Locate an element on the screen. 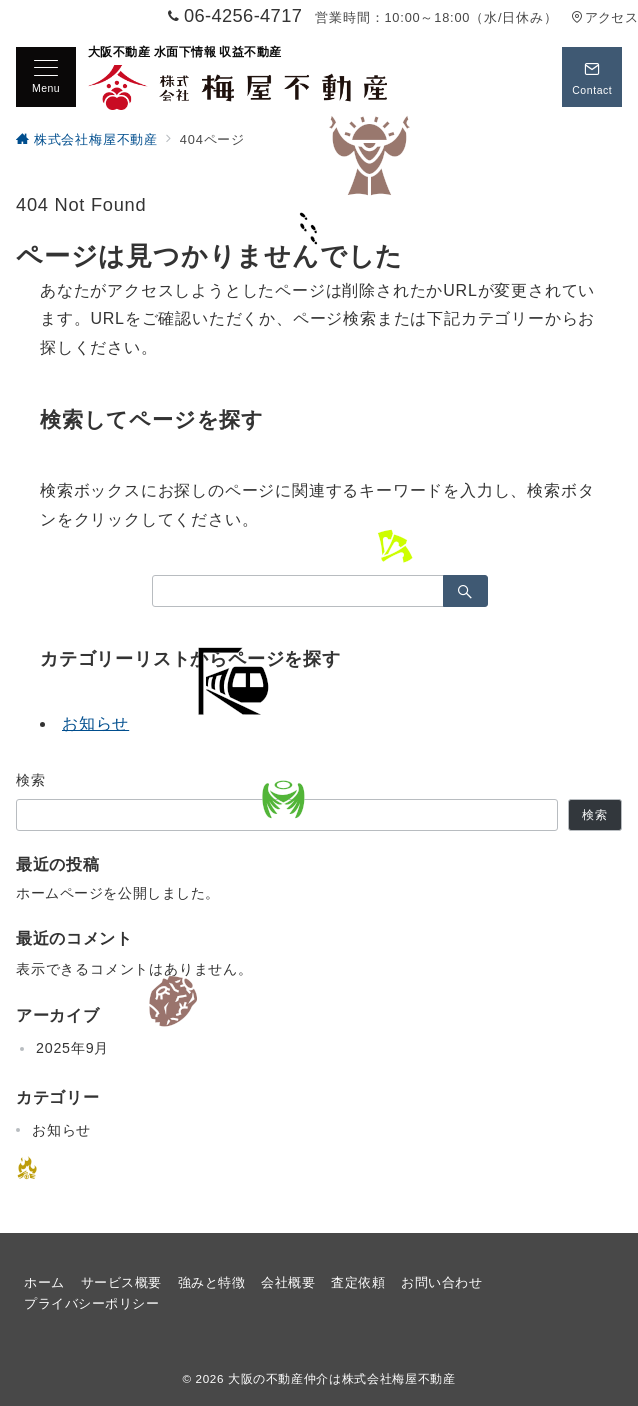 This screenshot has width=638, height=1406. access camping or outdoor activity features is located at coordinates (26, 1167).